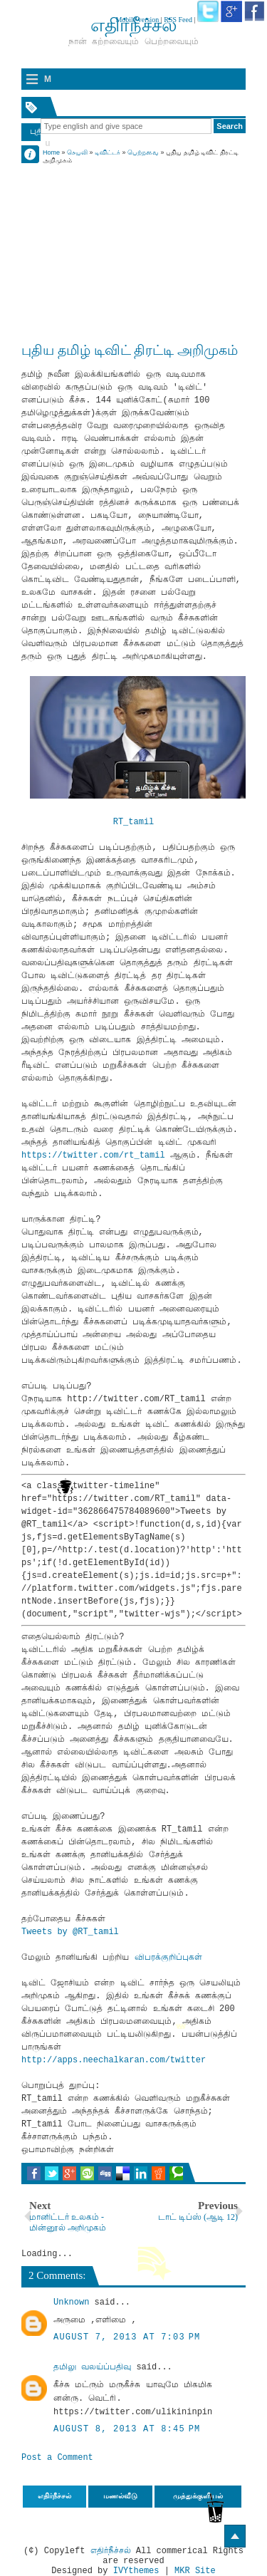 The width and height of the screenshot is (267, 2576). I want to click on indicates a special achievement or rare reward, so click(156, 2265).